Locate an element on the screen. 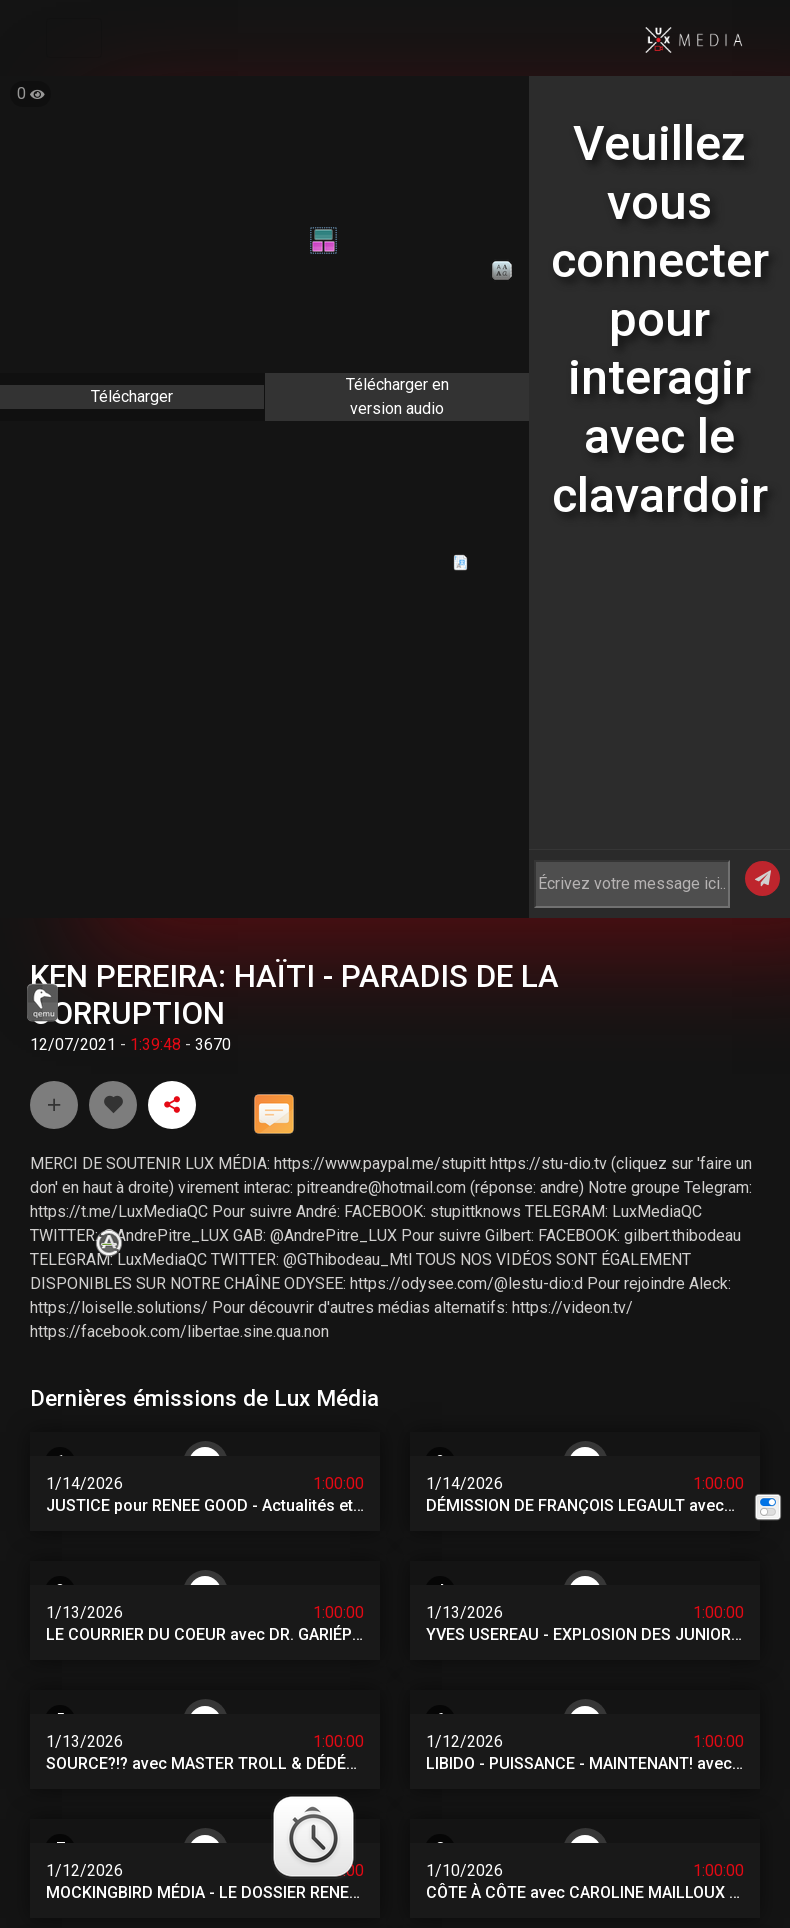 The width and height of the screenshot is (790, 1928). open font book to manage installed fonts is located at coordinates (501, 270).